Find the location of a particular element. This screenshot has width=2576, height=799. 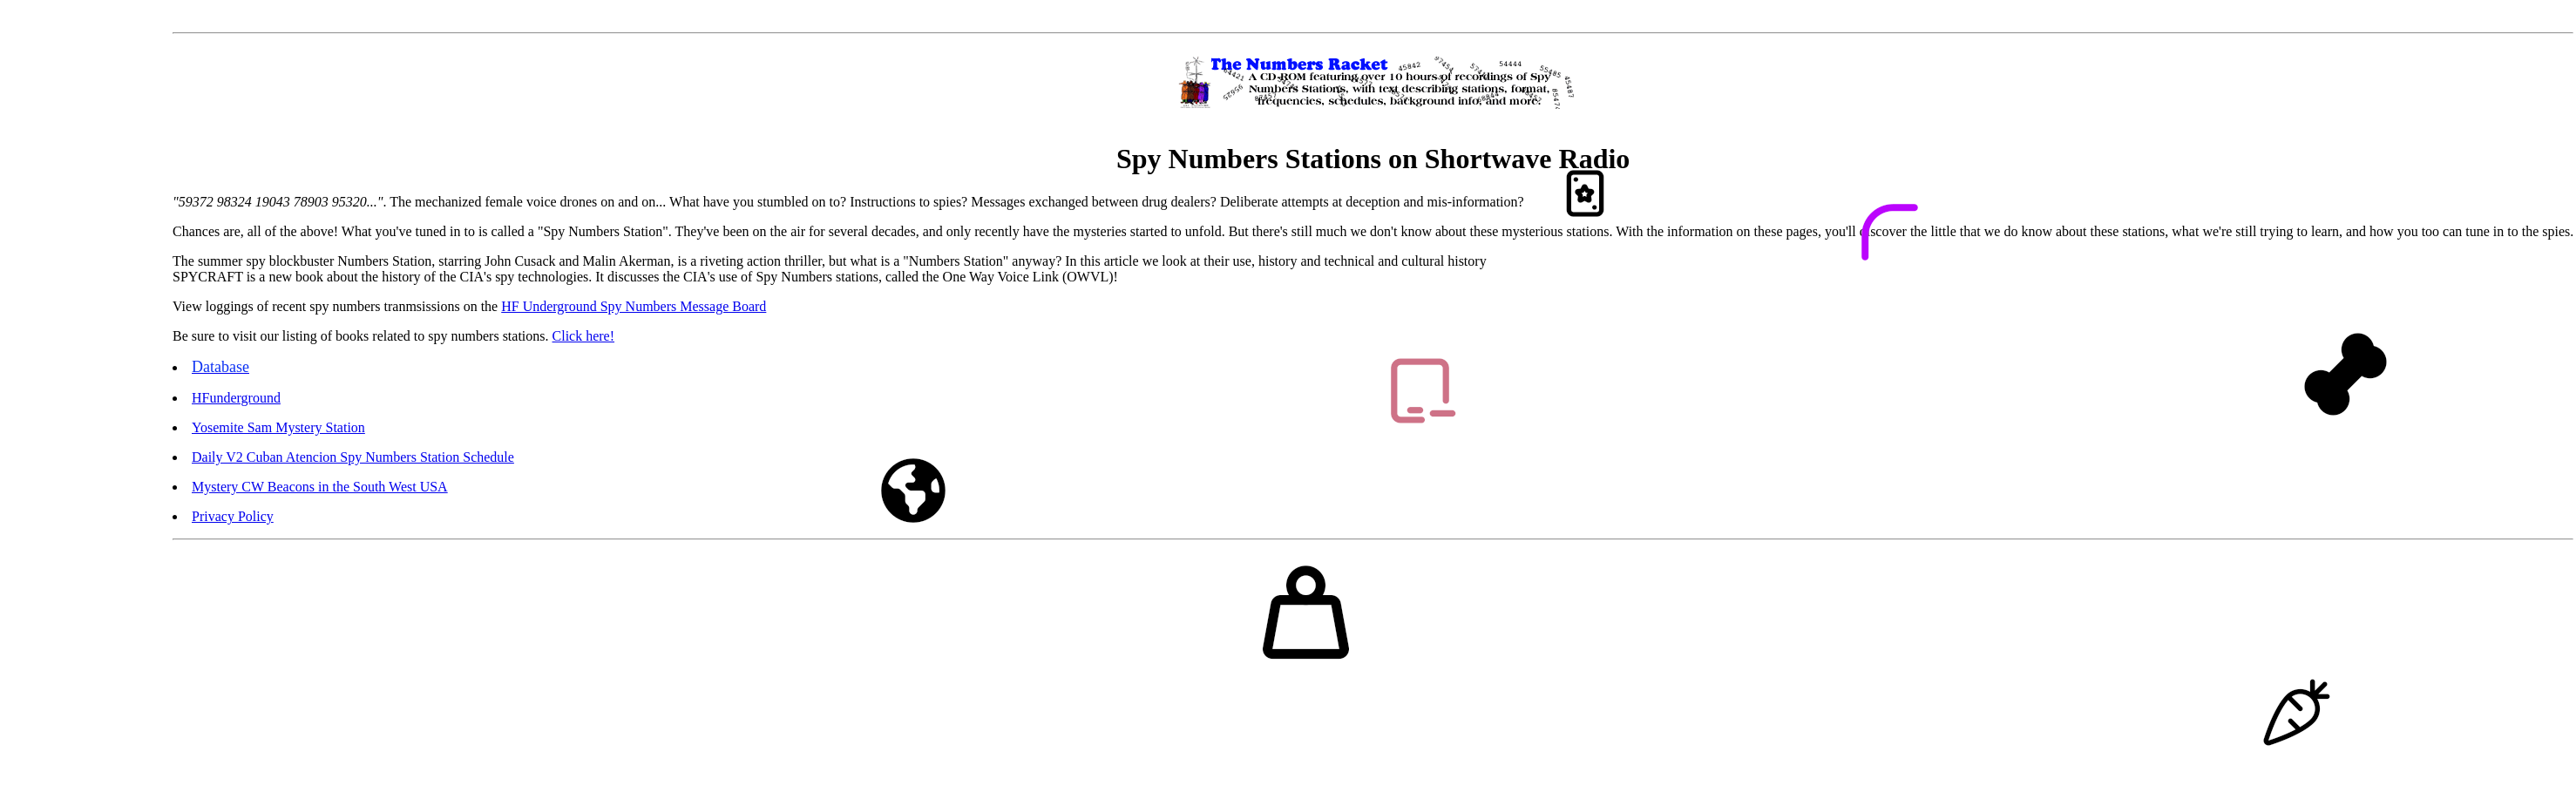

access pet-related features or settings is located at coordinates (2345, 374).